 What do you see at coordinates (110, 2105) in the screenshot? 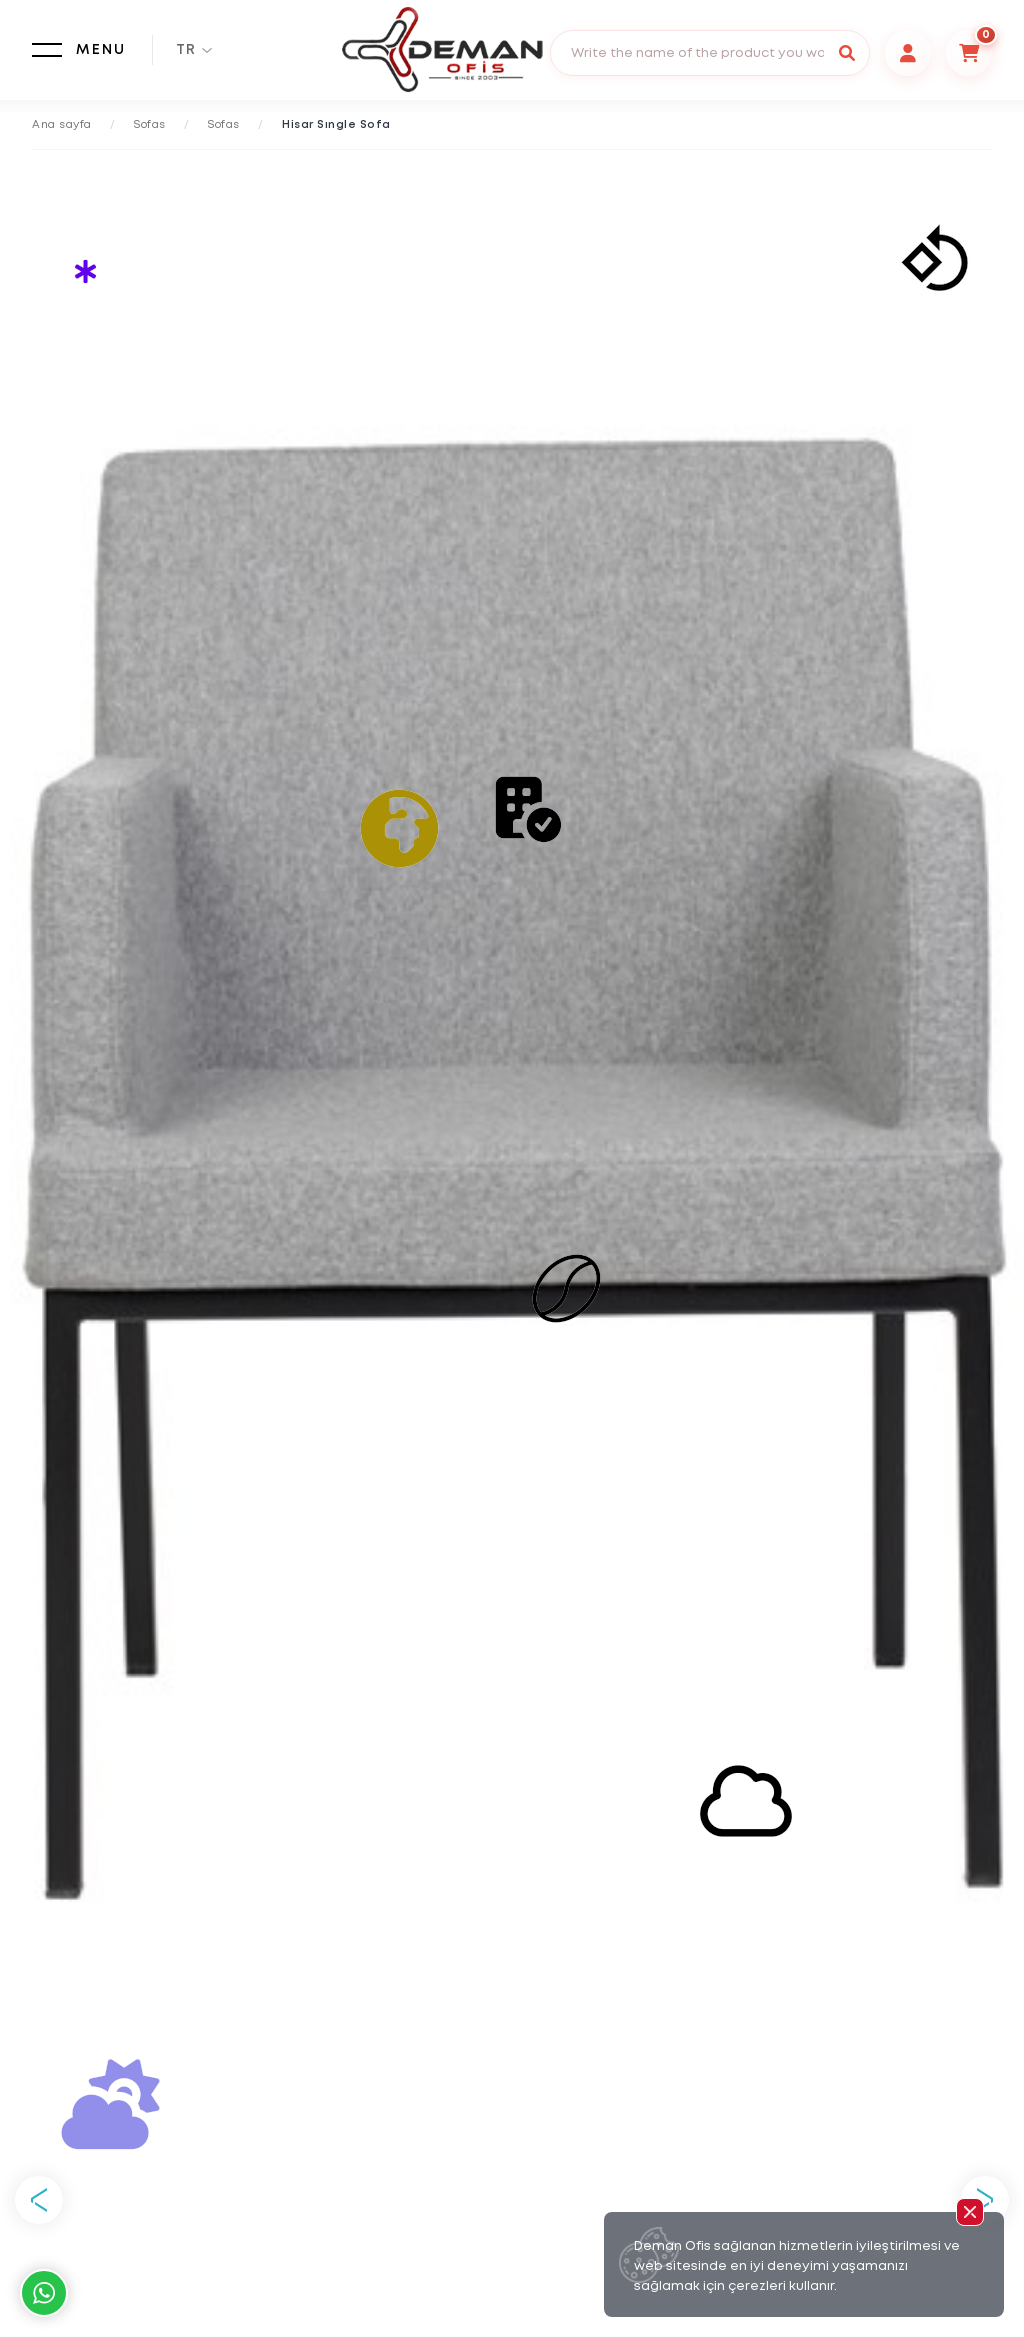
I see `view current weather conditions` at bounding box center [110, 2105].